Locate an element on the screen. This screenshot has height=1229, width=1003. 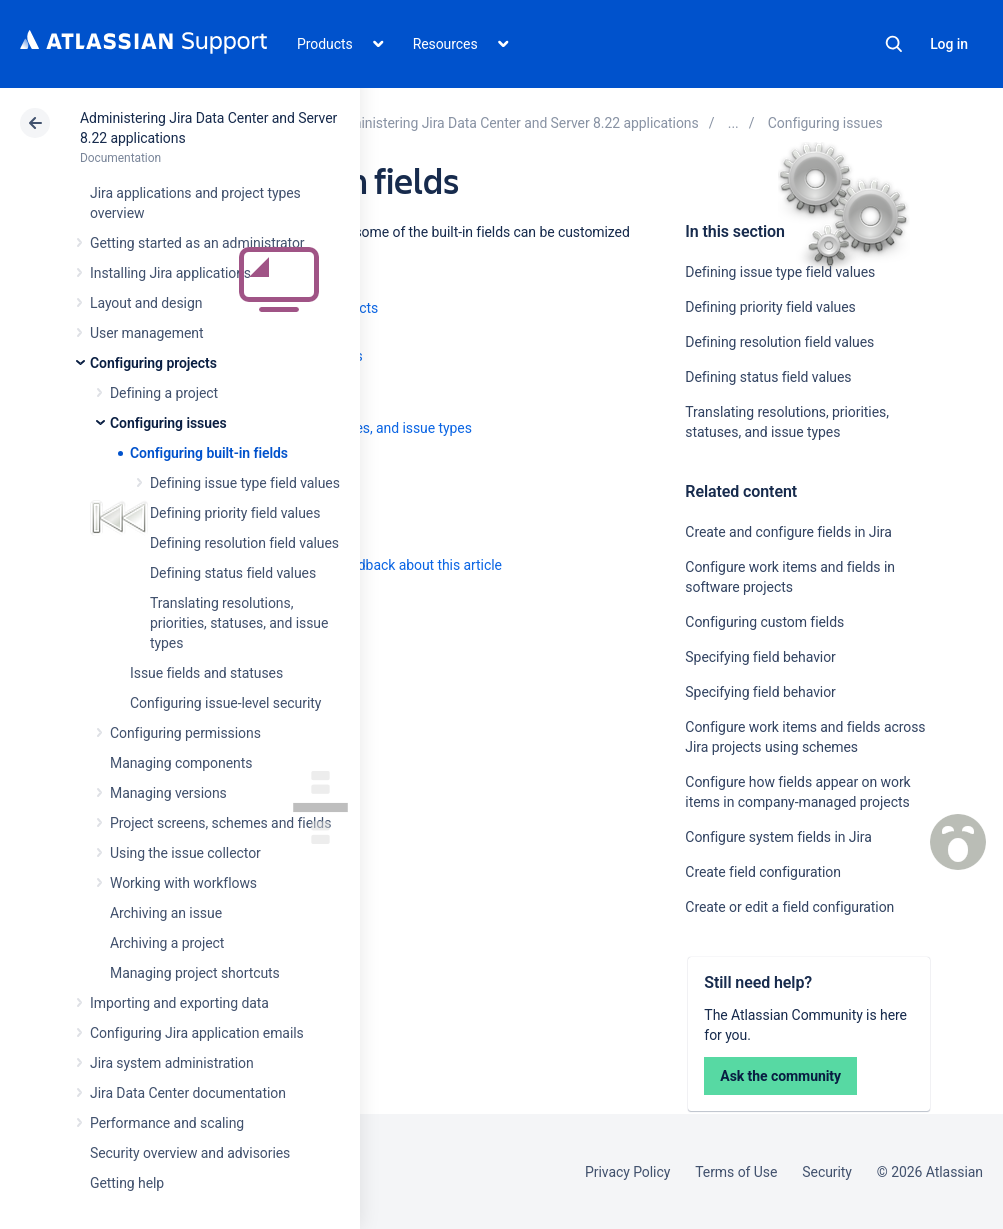
change desktop wallpaper settings is located at coordinates (279, 277).